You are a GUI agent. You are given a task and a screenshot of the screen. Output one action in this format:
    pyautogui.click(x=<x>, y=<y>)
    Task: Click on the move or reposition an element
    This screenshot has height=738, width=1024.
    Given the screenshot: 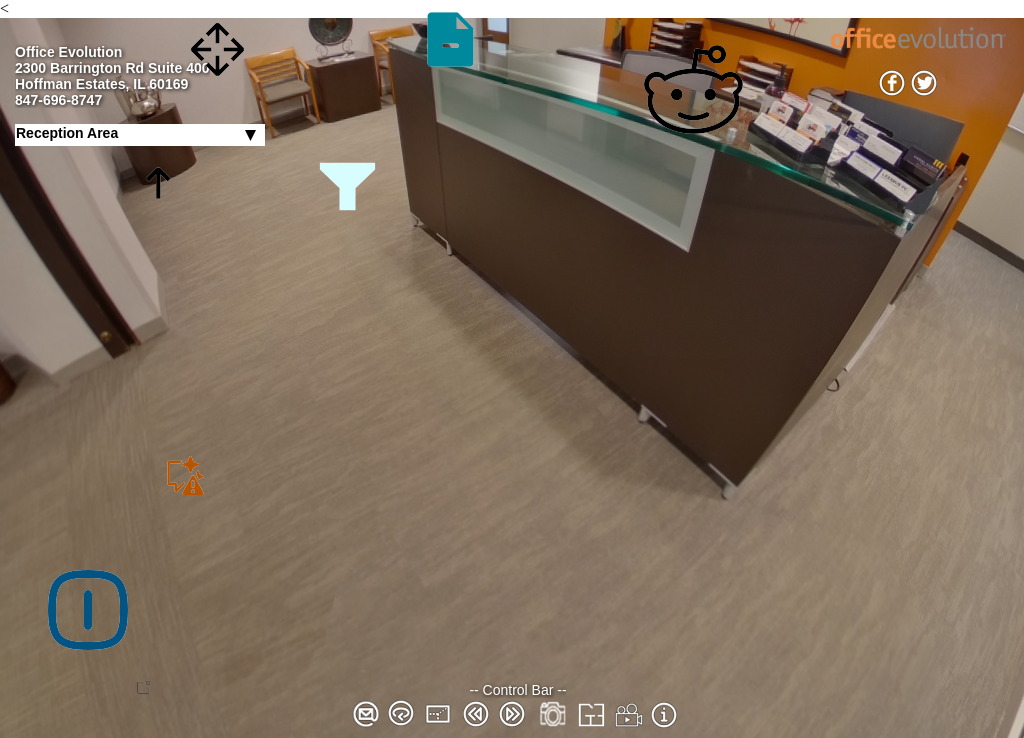 What is the action you would take?
    pyautogui.click(x=217, y=51)
    